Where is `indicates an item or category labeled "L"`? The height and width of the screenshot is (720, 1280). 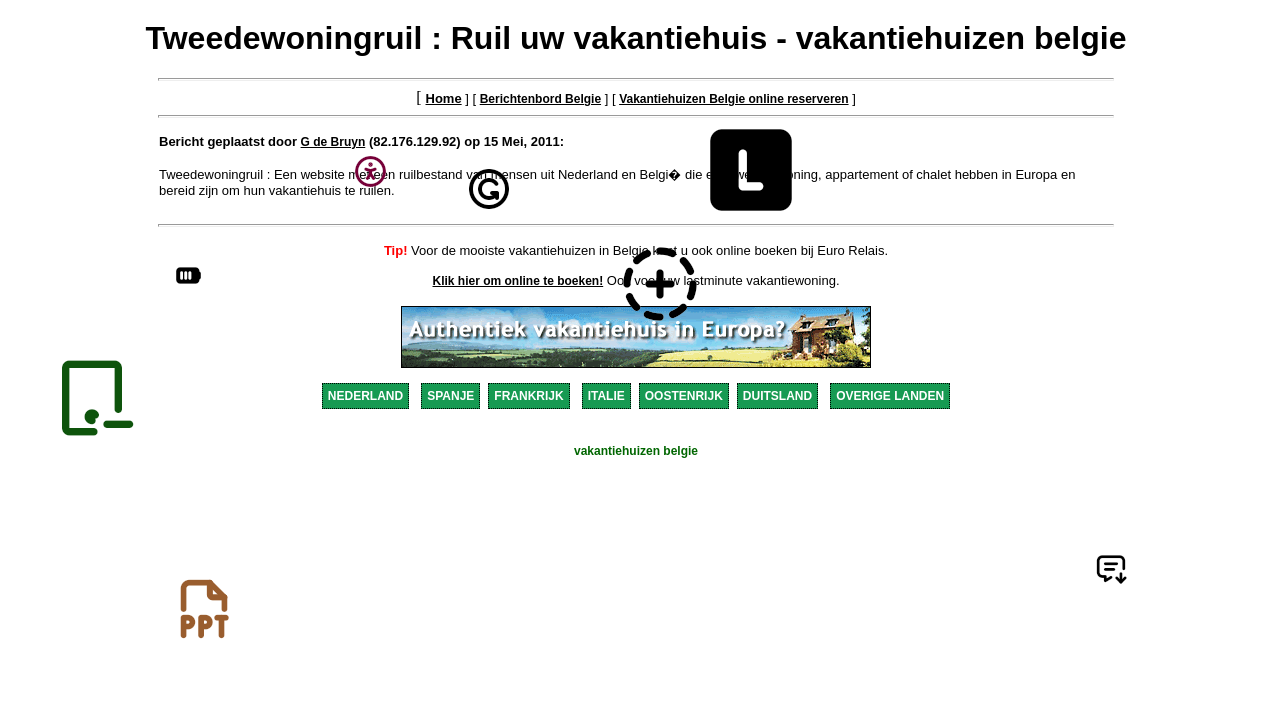 indicates an item or category labeled "L" is located at coordinates (751, 170).